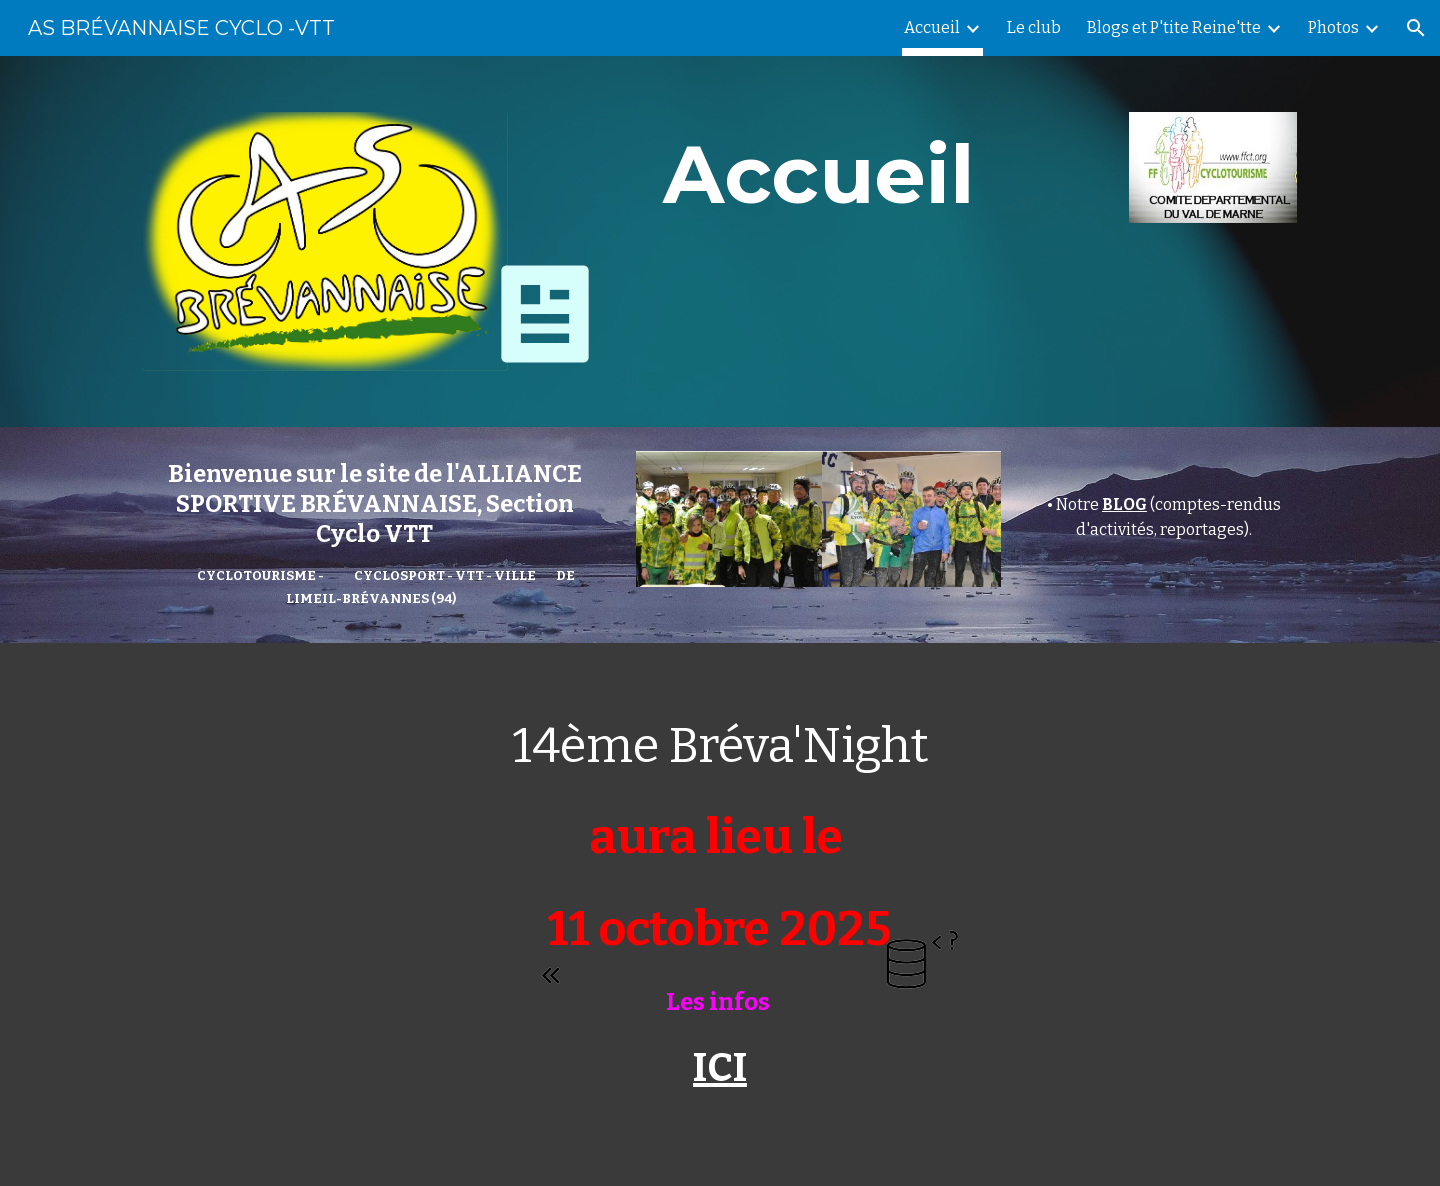 The height and width of the screenshot is (1186, 1440). What do you see at coordinates (922, 959) in the screenshot?
I see `open adminer database management tool` at bounding box center [922, 959].